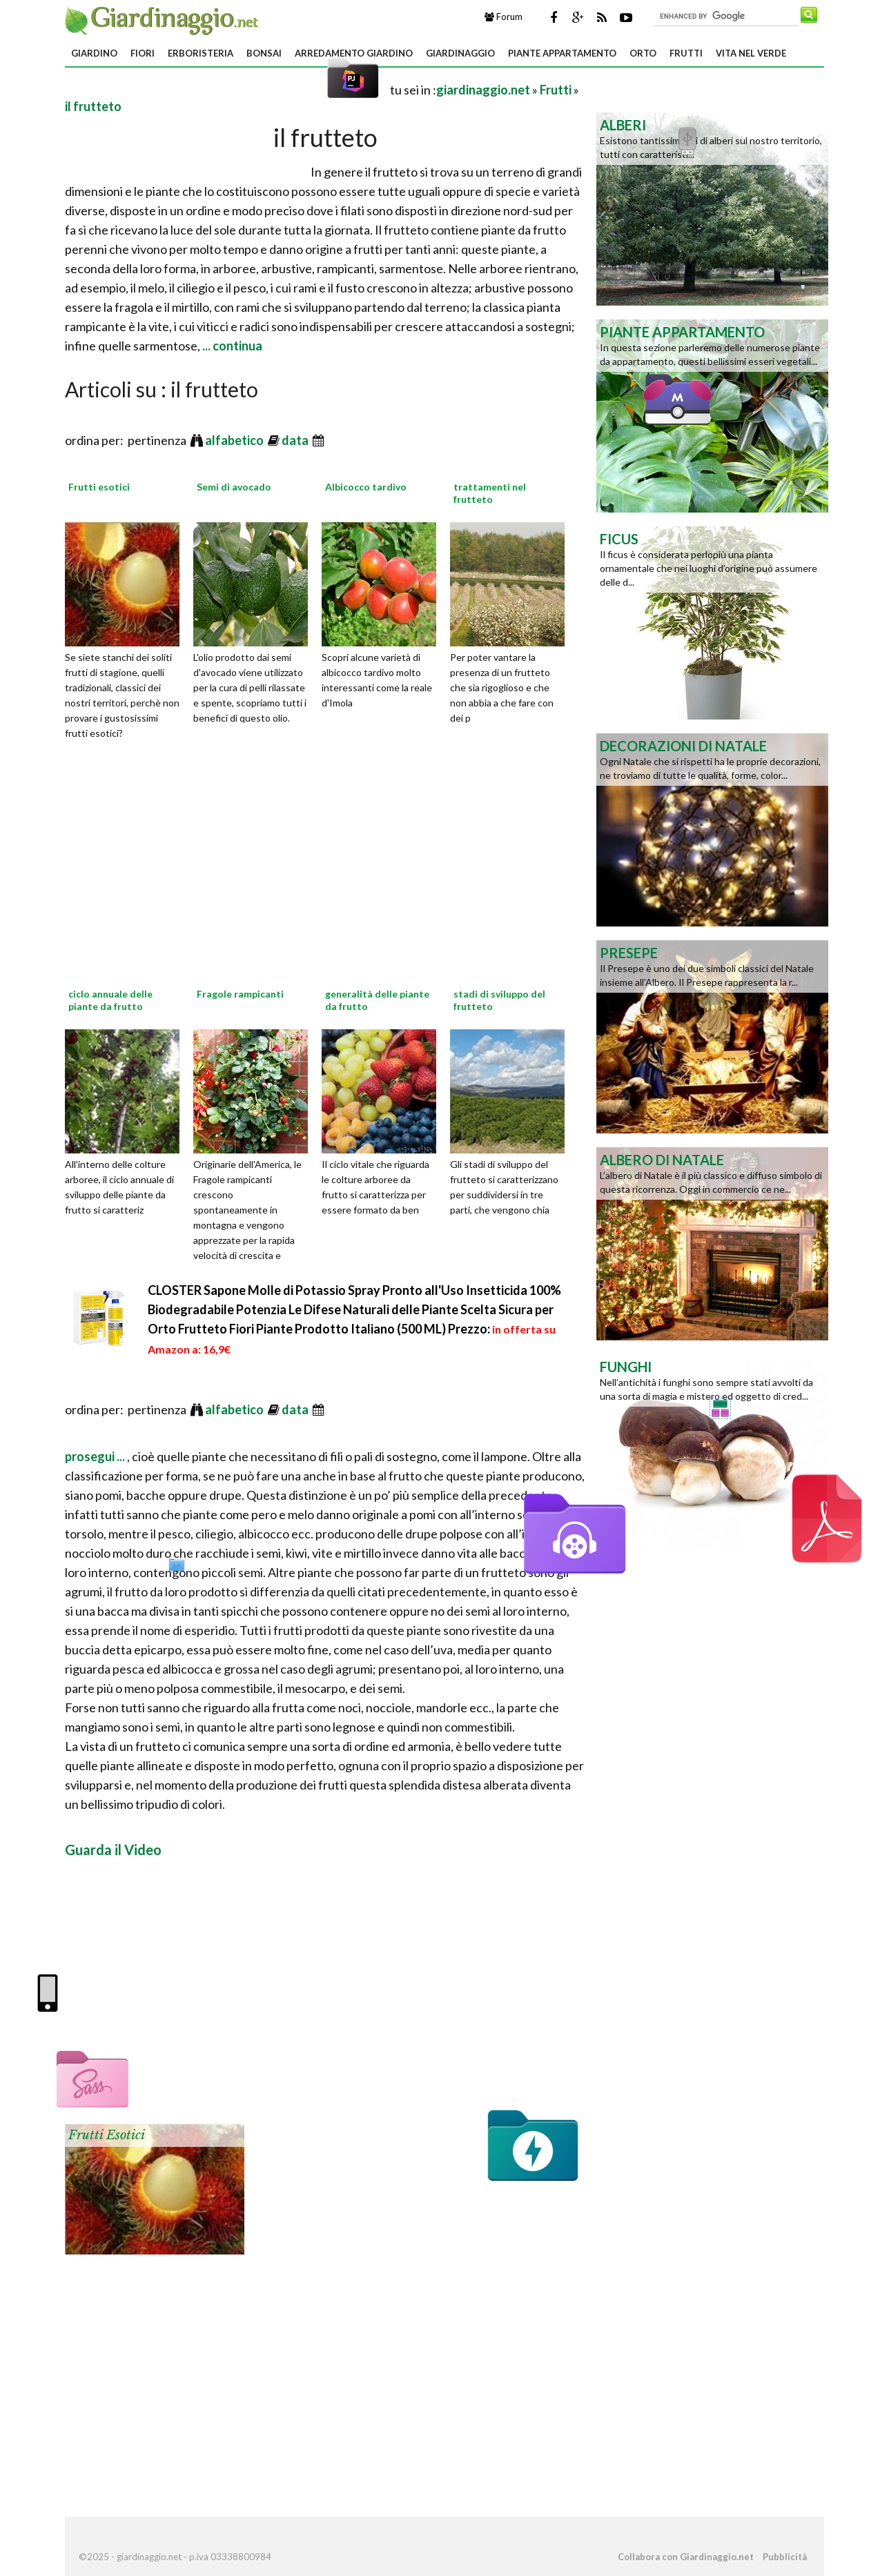 Image resolution: width=889 pixels, height=2576 pixels. What do you see at coordinates (532, 2148) in the screenshot?
I see `open fastapi project folder` at bounding box center [532, 2148].